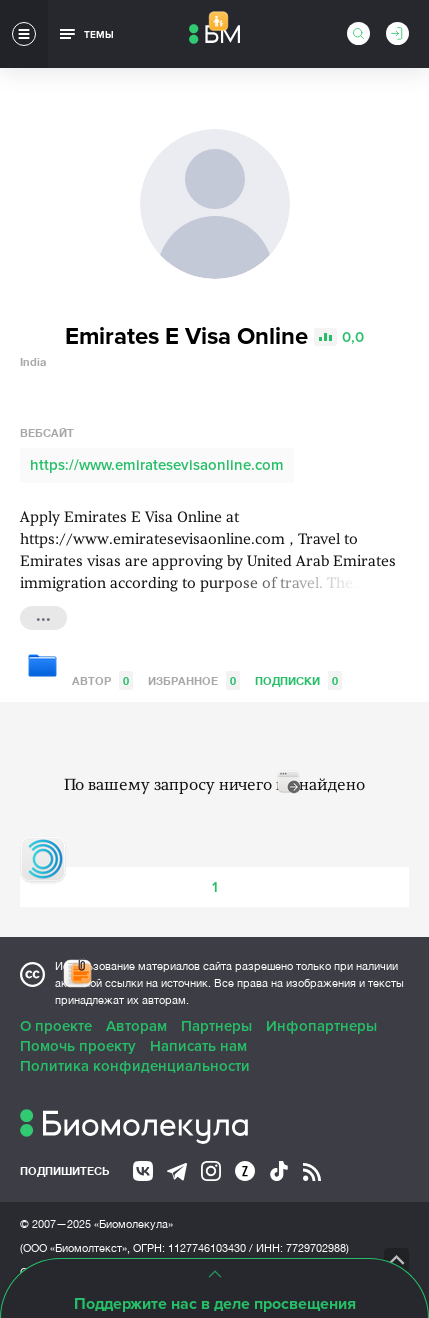 Image resolution: width=429 pixels, height=1318 pixels. What do you see at coordinates (288, 781) in the screenshot?
I see `run or execute the current application` at bounding box center [288, 781].